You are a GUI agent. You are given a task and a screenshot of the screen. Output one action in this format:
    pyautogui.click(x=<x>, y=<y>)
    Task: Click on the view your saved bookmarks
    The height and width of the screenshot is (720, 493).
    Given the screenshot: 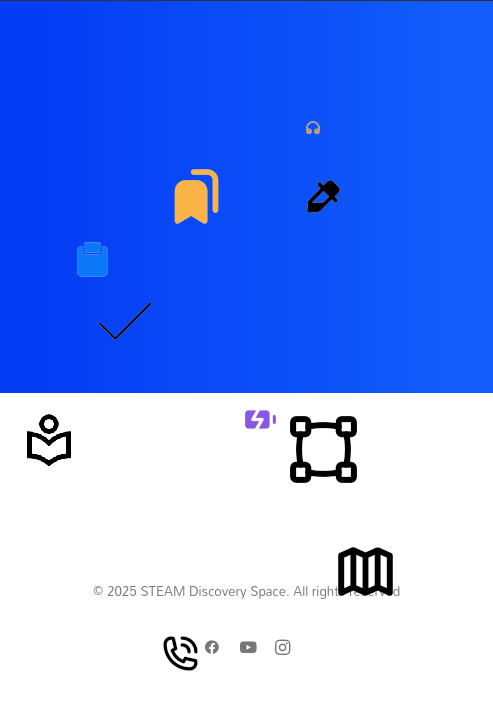 What is the action you would take?
    pyautogui.click(x=196, y=196)
    